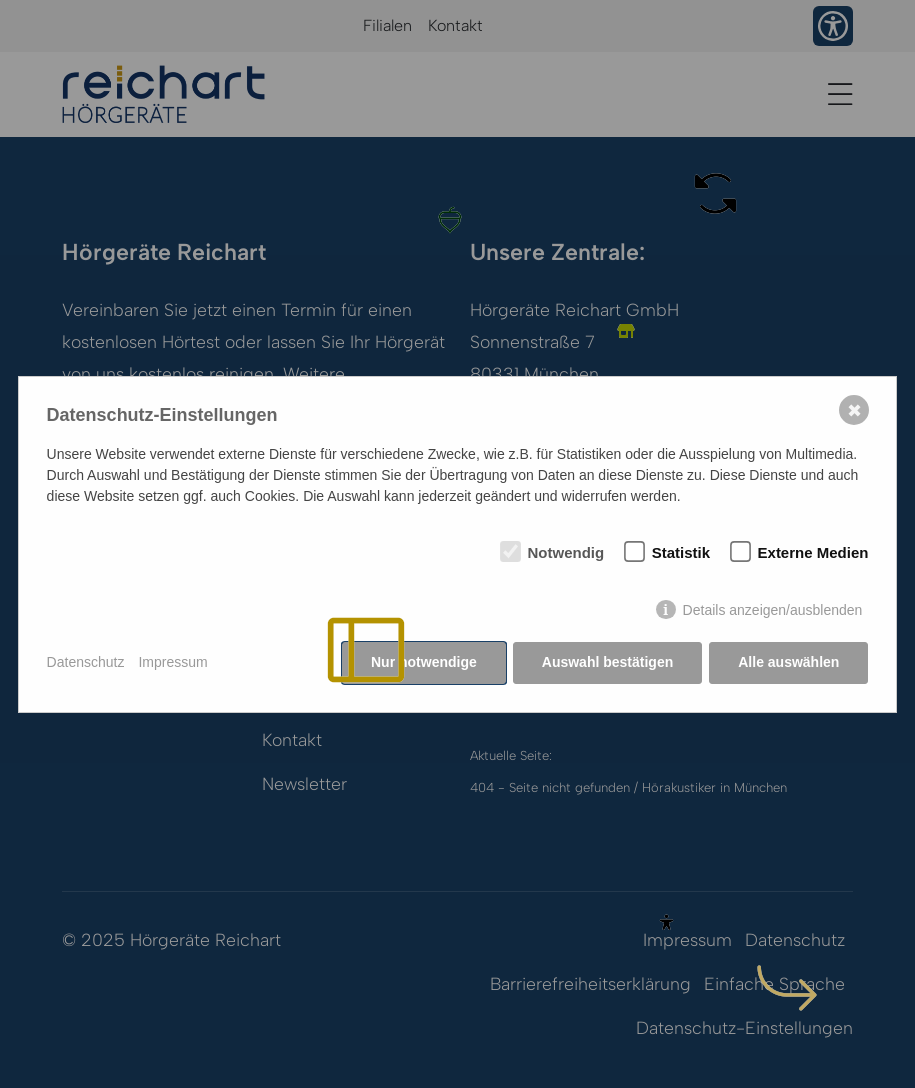  I want to click on indicates user profile or account, so click(666, 922).